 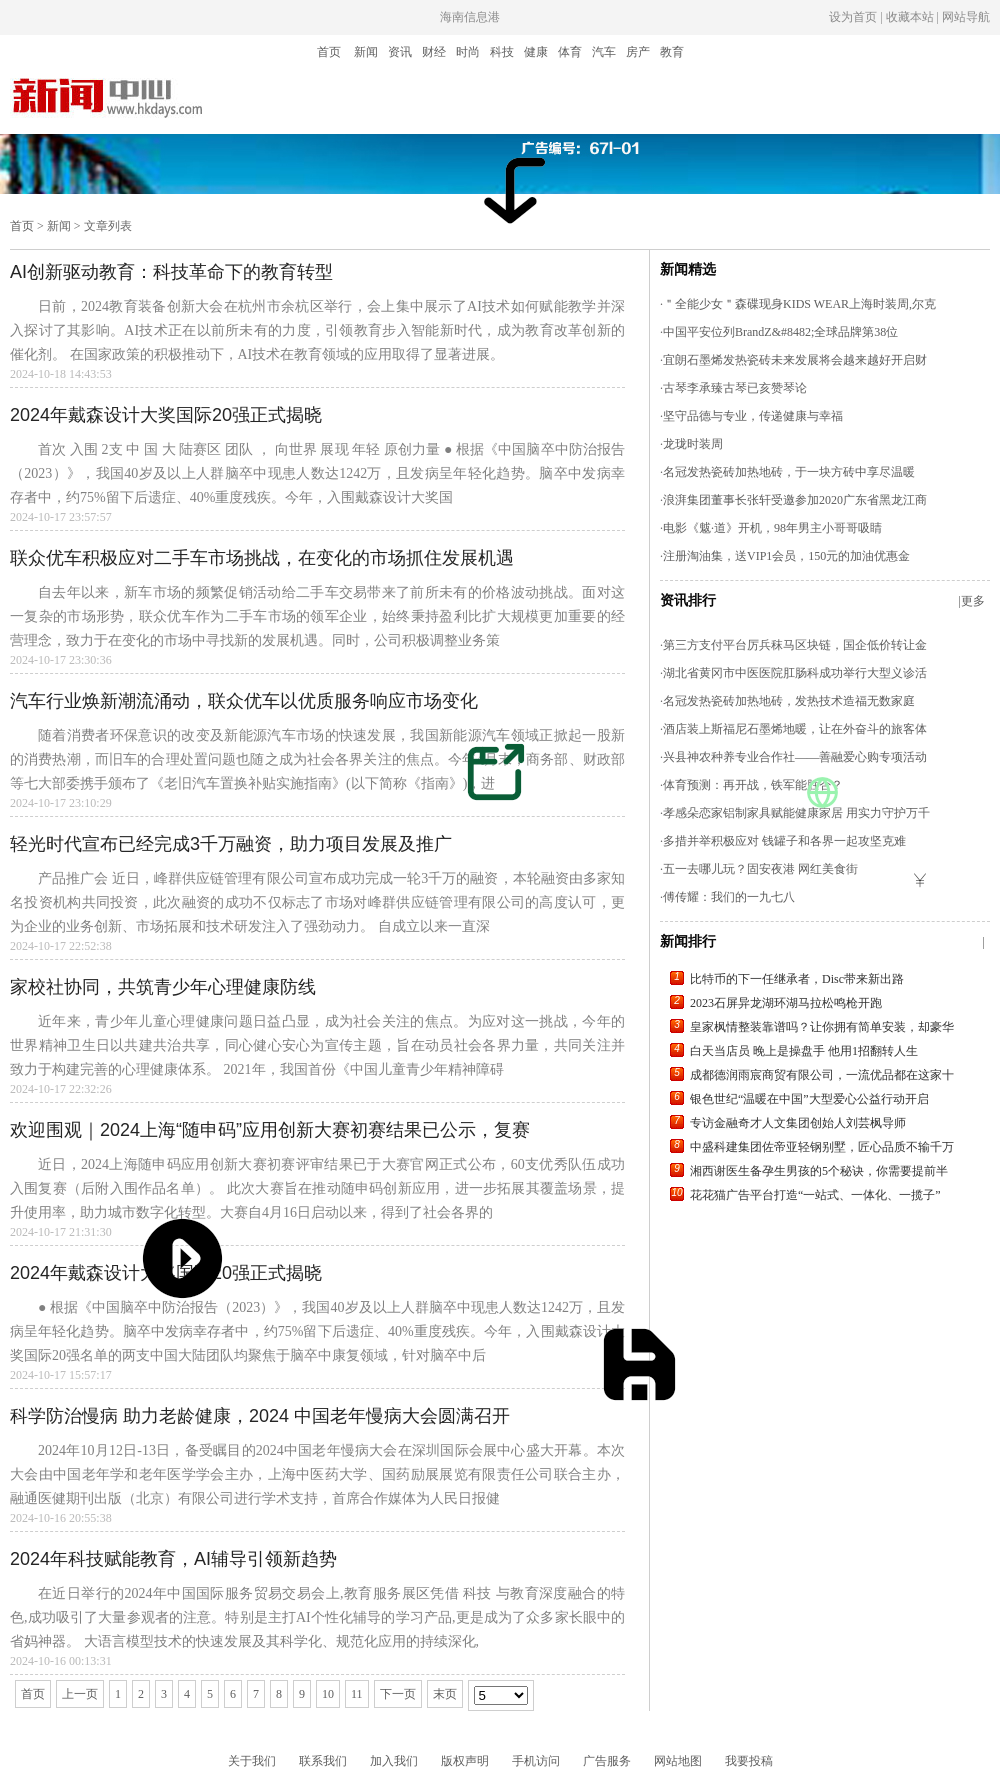 What do you see at coordinates (822, 792) in the screenshot?
I see `switch to global or international settings` at bounding box center [822, 792].